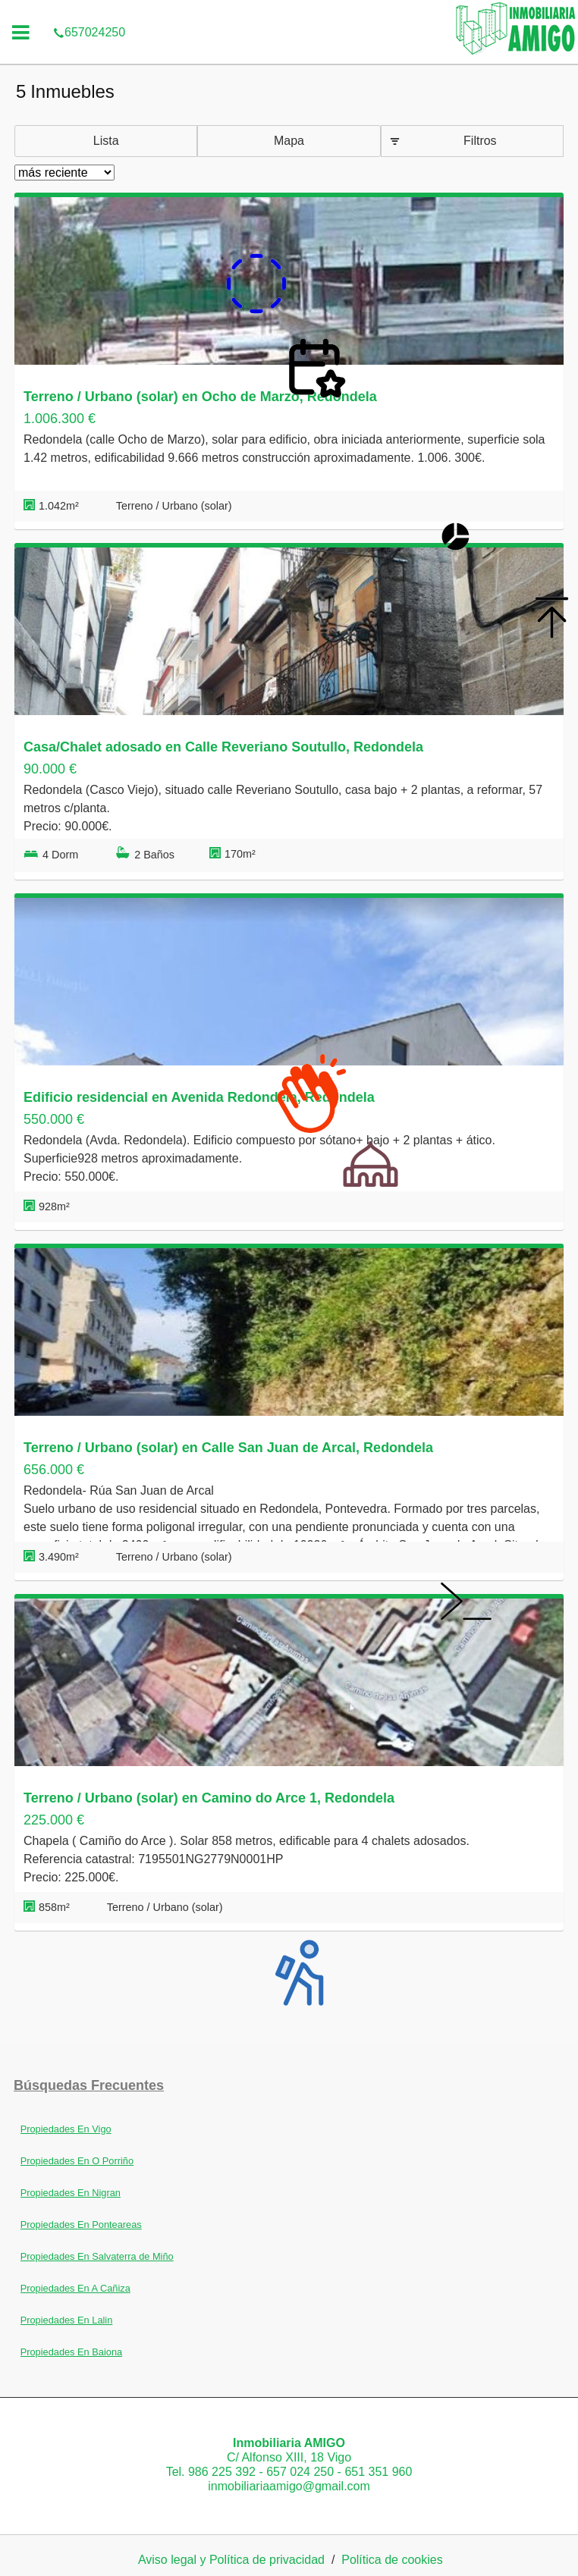 The width and height of the screenshot is (578, 2576). I want to click on access hiking trails or outdoor activities, so click(302, 1972).